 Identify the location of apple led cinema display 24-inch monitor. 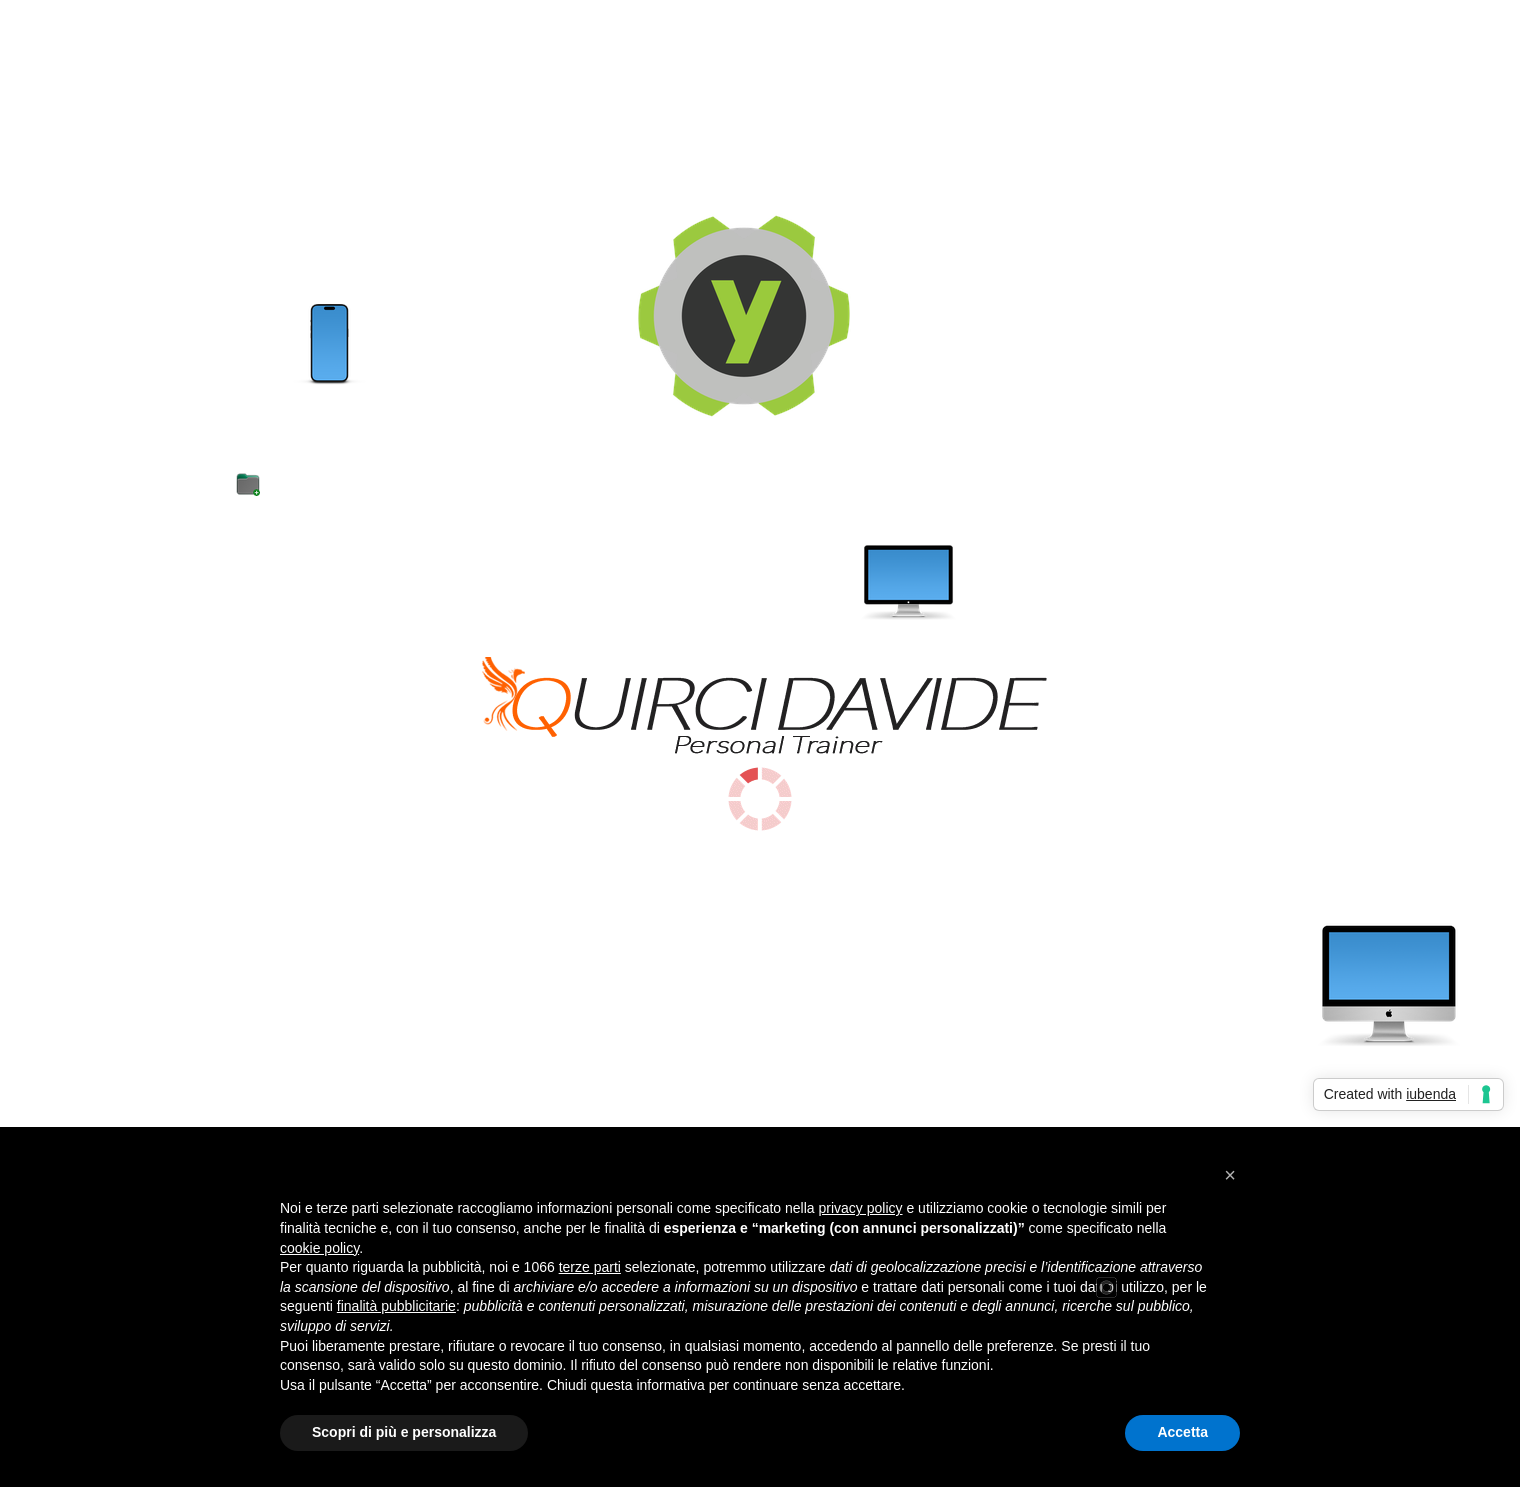
(908, 565).